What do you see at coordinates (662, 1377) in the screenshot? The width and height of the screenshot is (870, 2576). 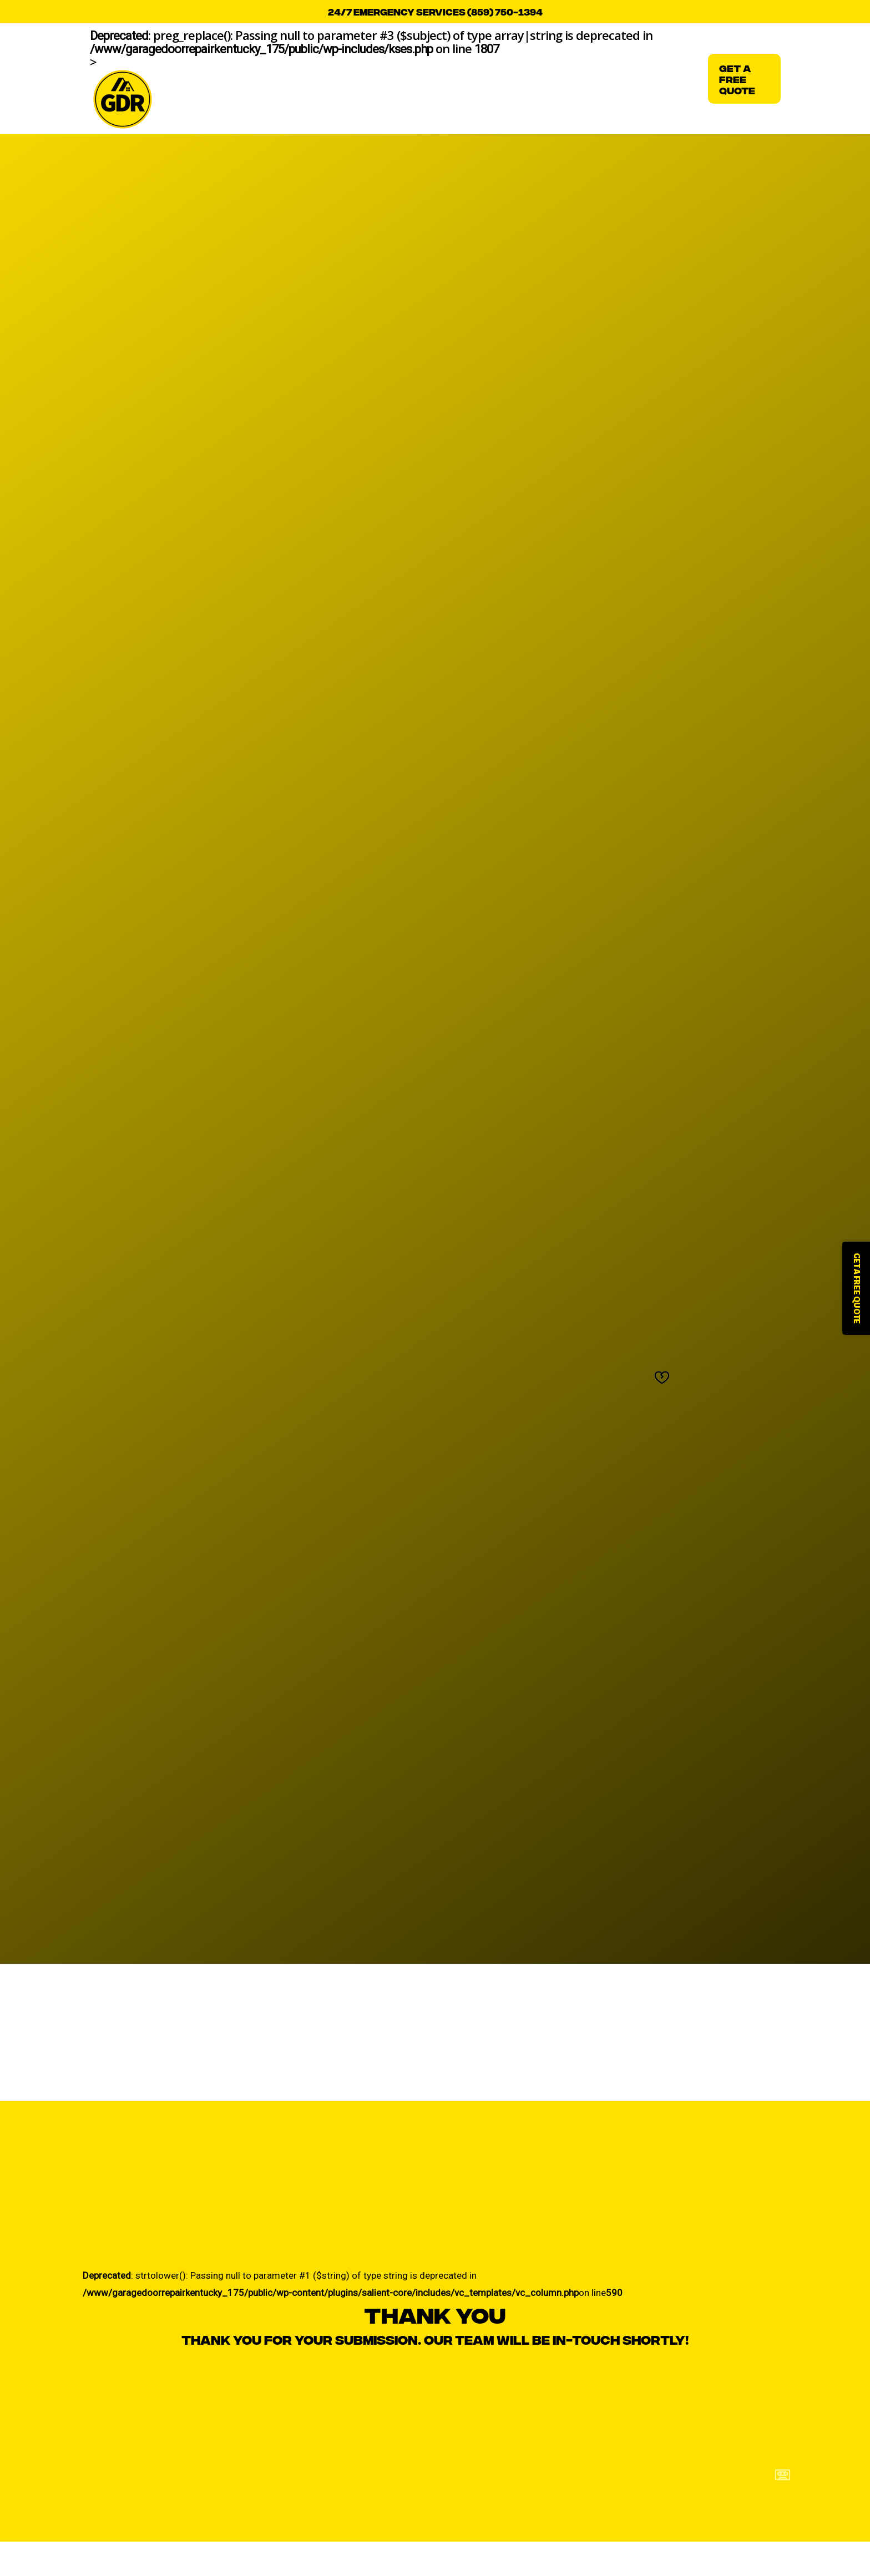 I see `indicates a broken heart or heartbreak status` at bounding box center [662, 1377].